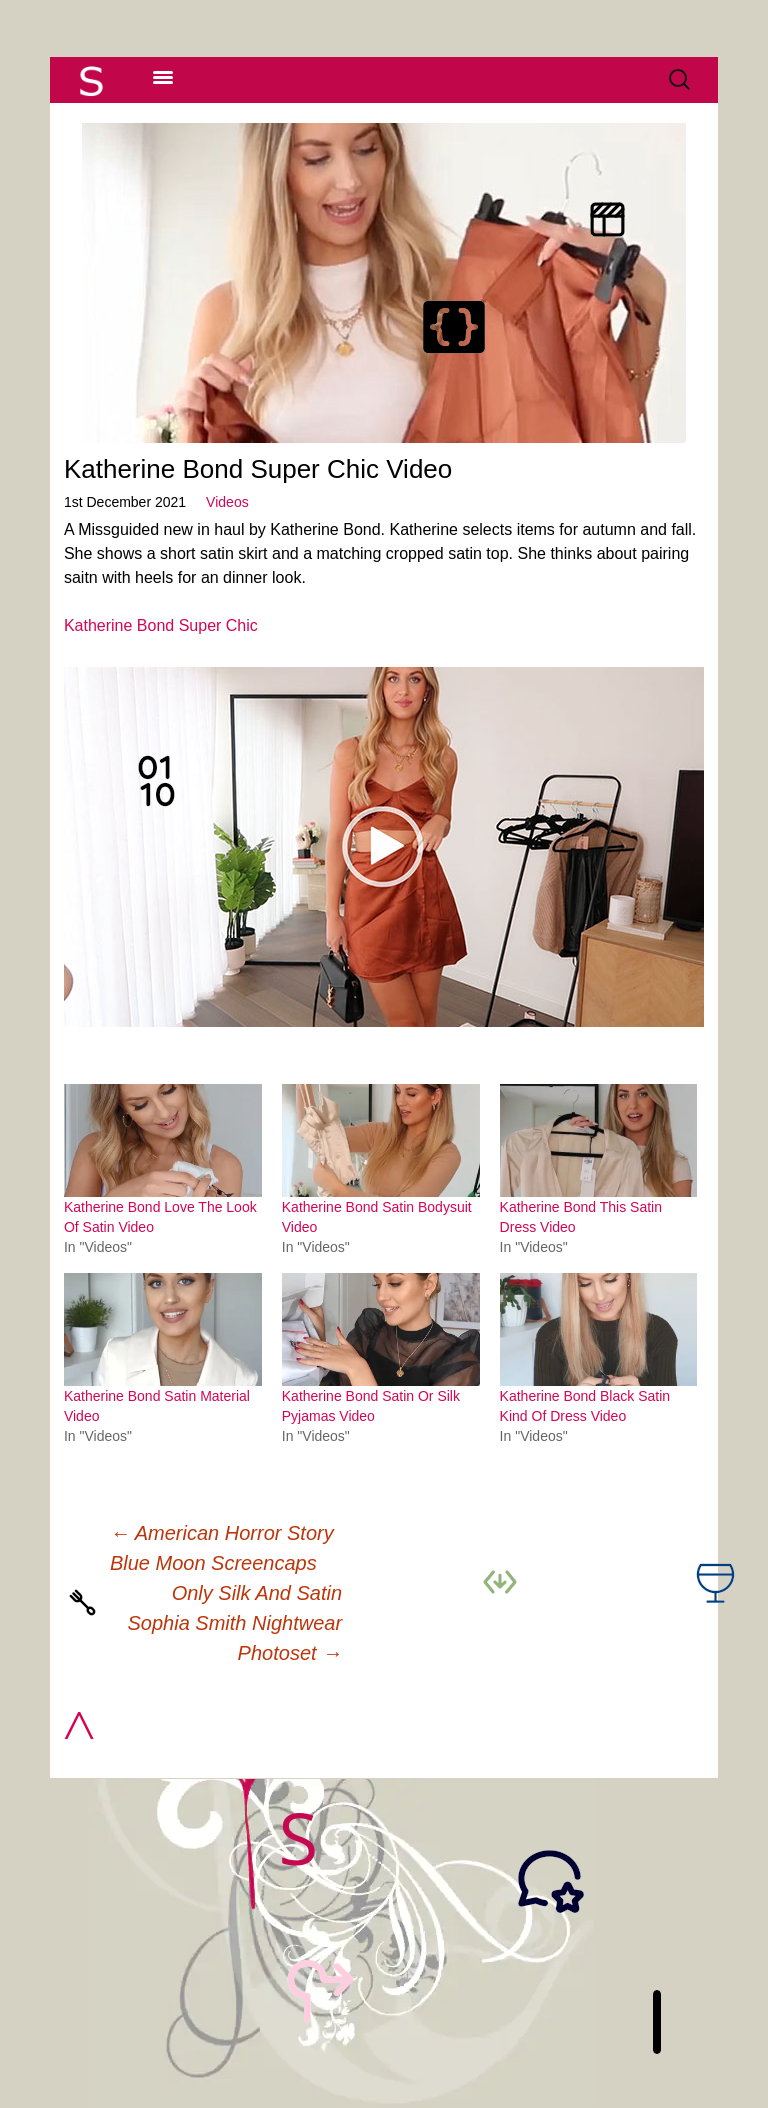  What do you see at coordinates (715, 1582) in the screenshot?
I see `view wine or beverage menu` at bounding box center [715, 1582].